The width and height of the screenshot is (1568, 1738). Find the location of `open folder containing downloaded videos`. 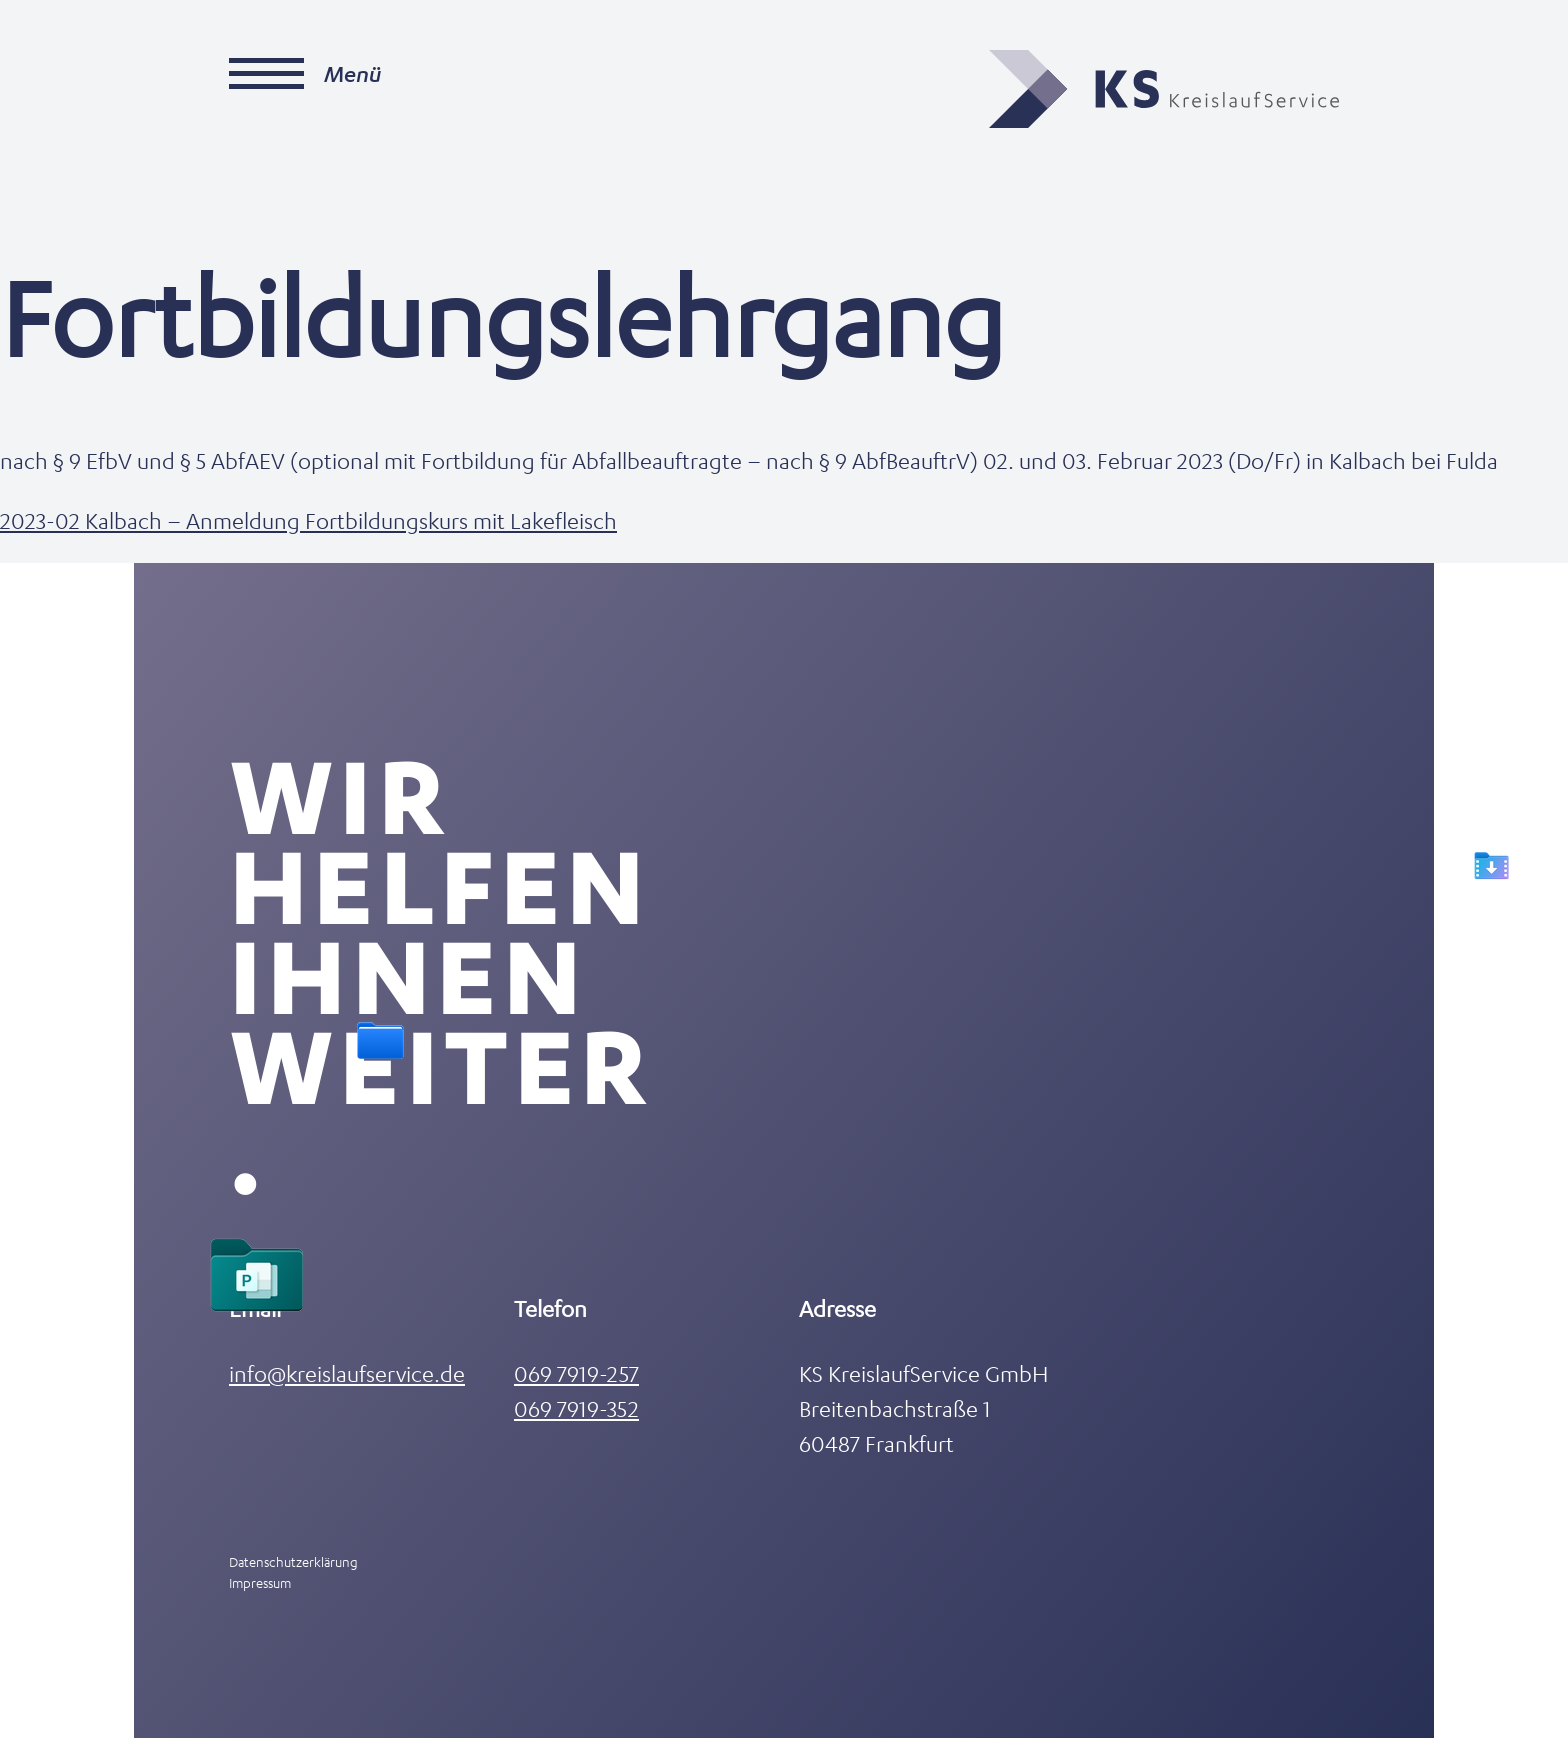

open folder containing downloaded videos is located at coordinates (1491, 866).